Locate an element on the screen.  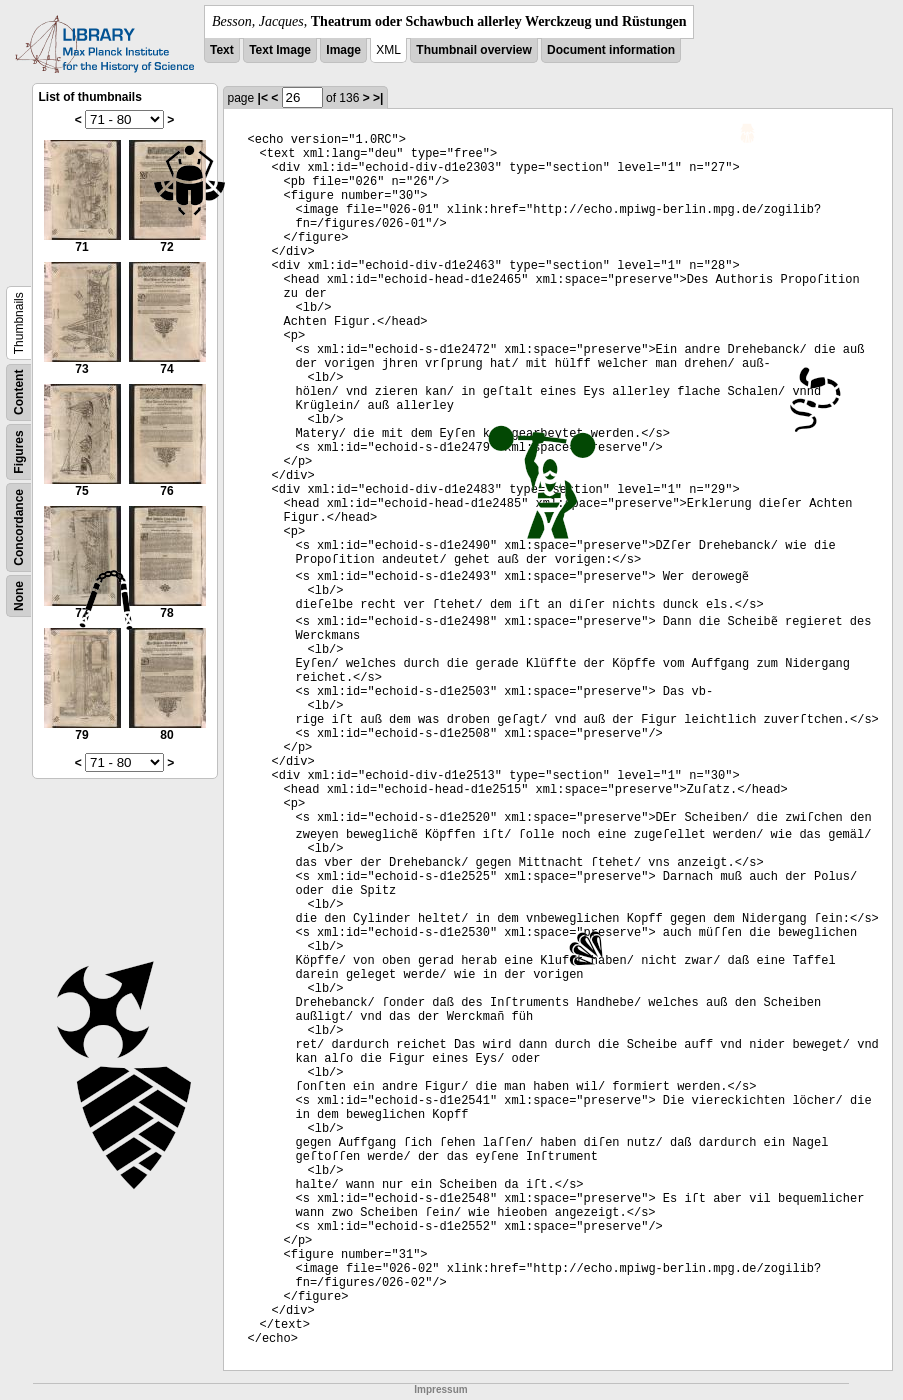
equip or view layered armor sets is located at coordinates (133, 1127).